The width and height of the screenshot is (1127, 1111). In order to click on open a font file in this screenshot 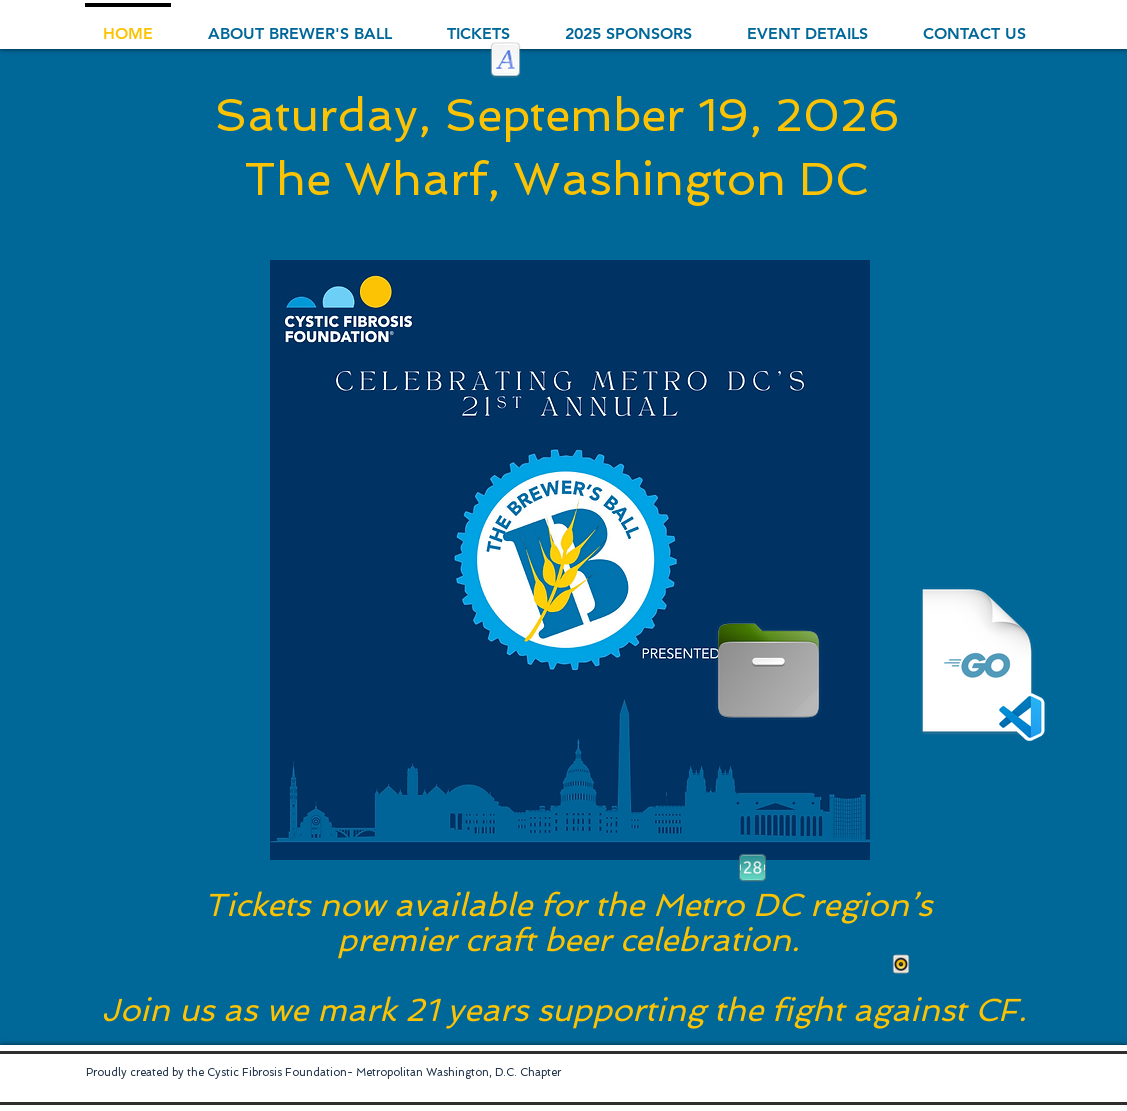, I will do `click(505, 59)`.